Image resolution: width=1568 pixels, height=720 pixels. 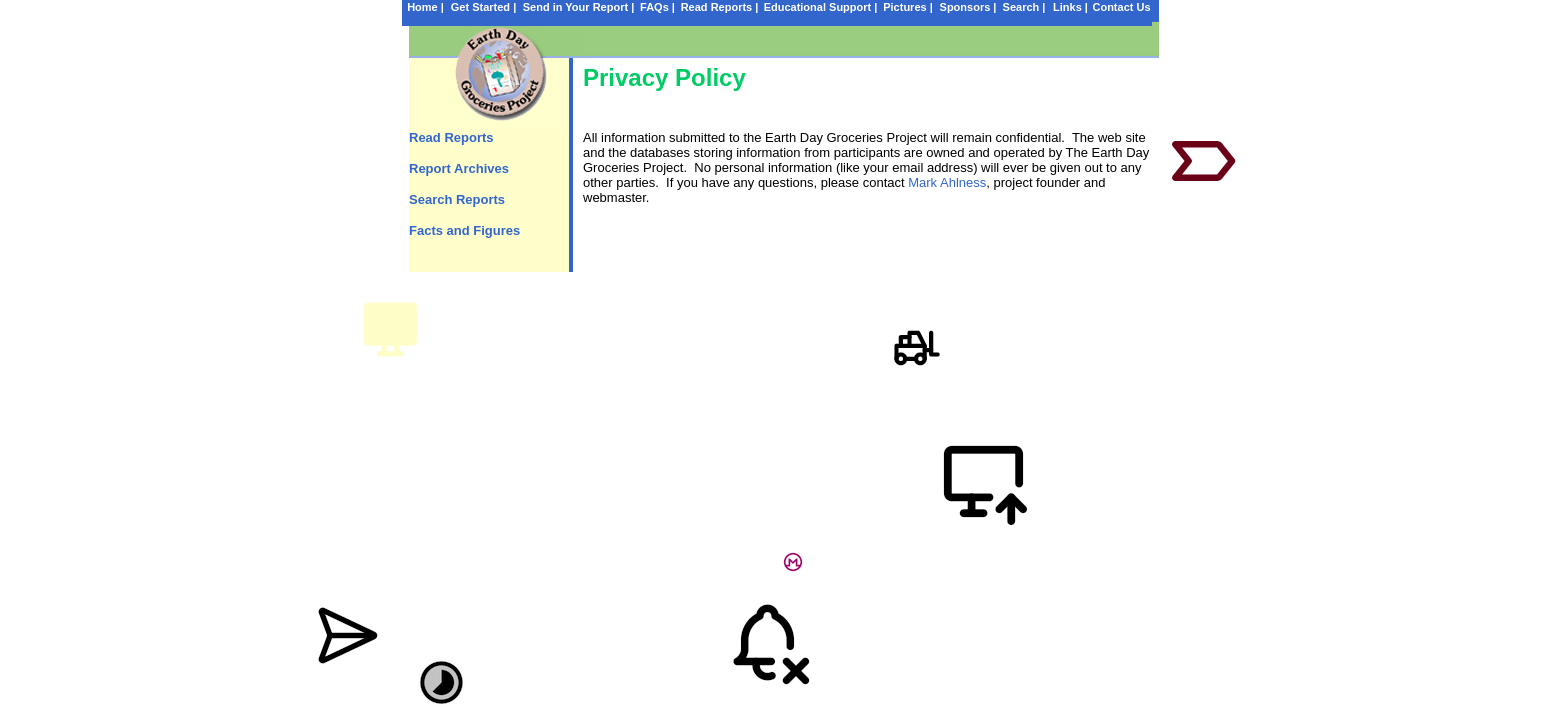 I want to click on send a message, so click(x=346, y=635).